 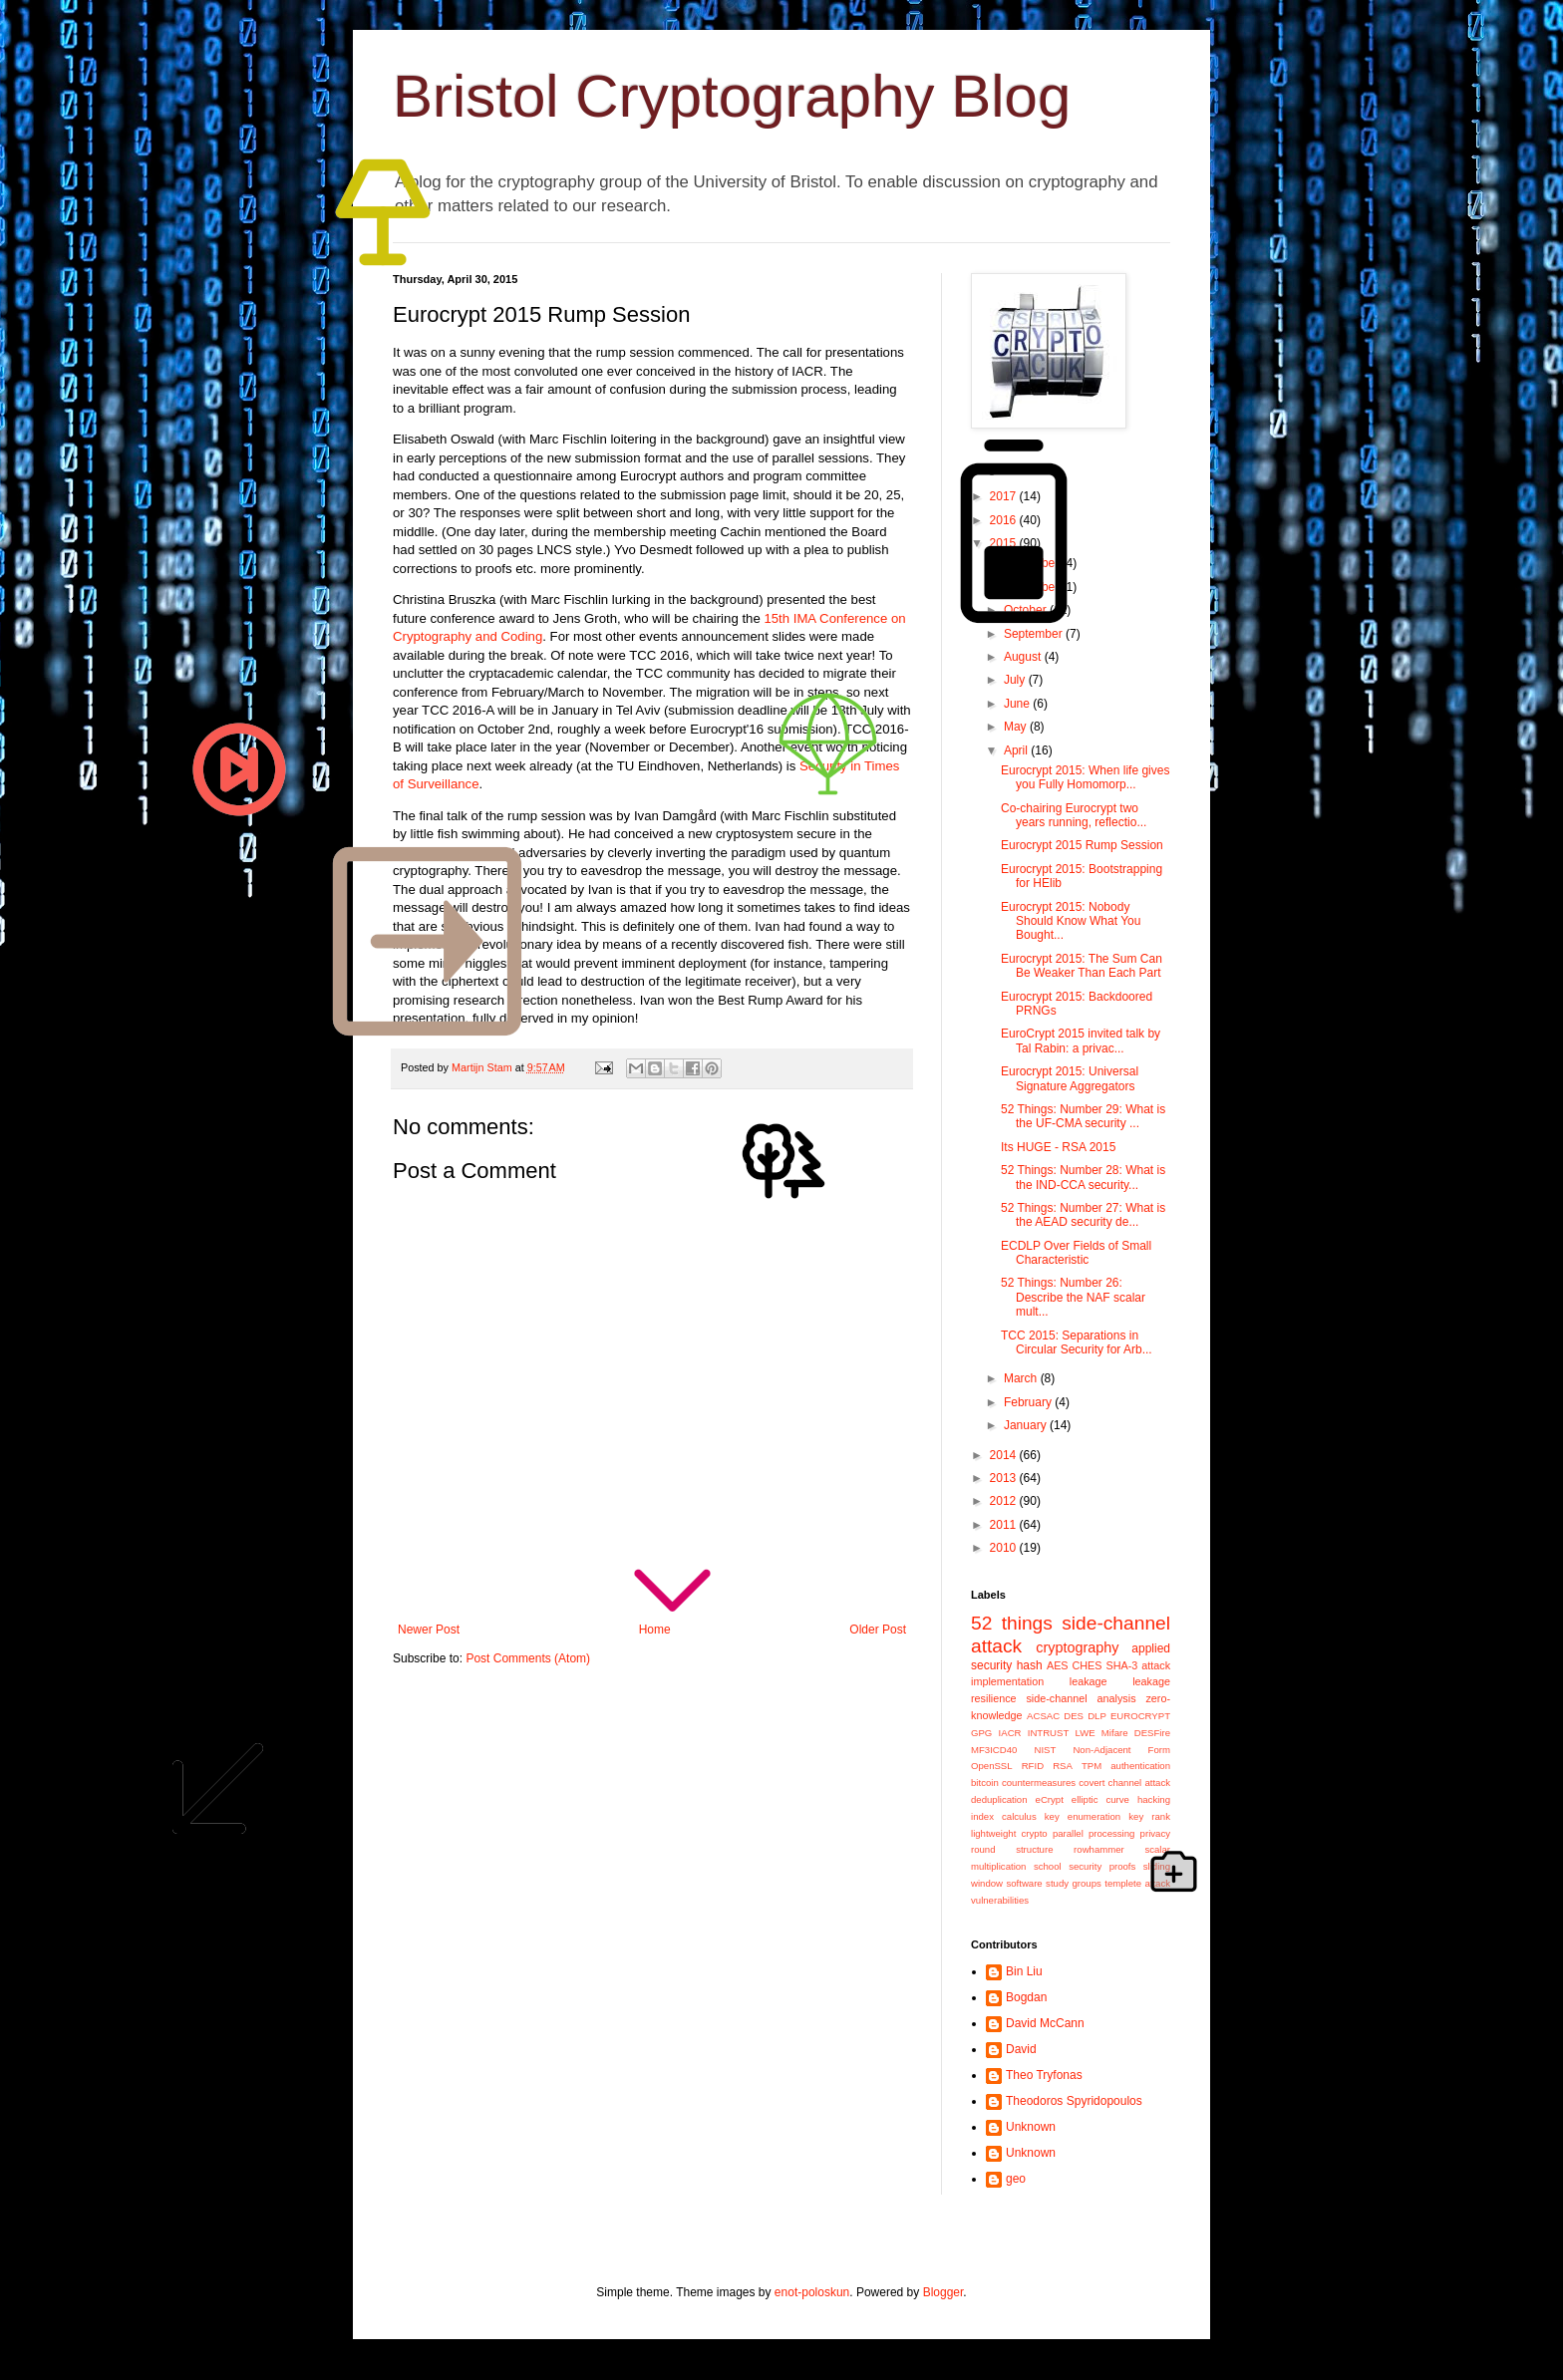 I want to click on navigate to previous or lower-left content, so click(x=221, y=1785).